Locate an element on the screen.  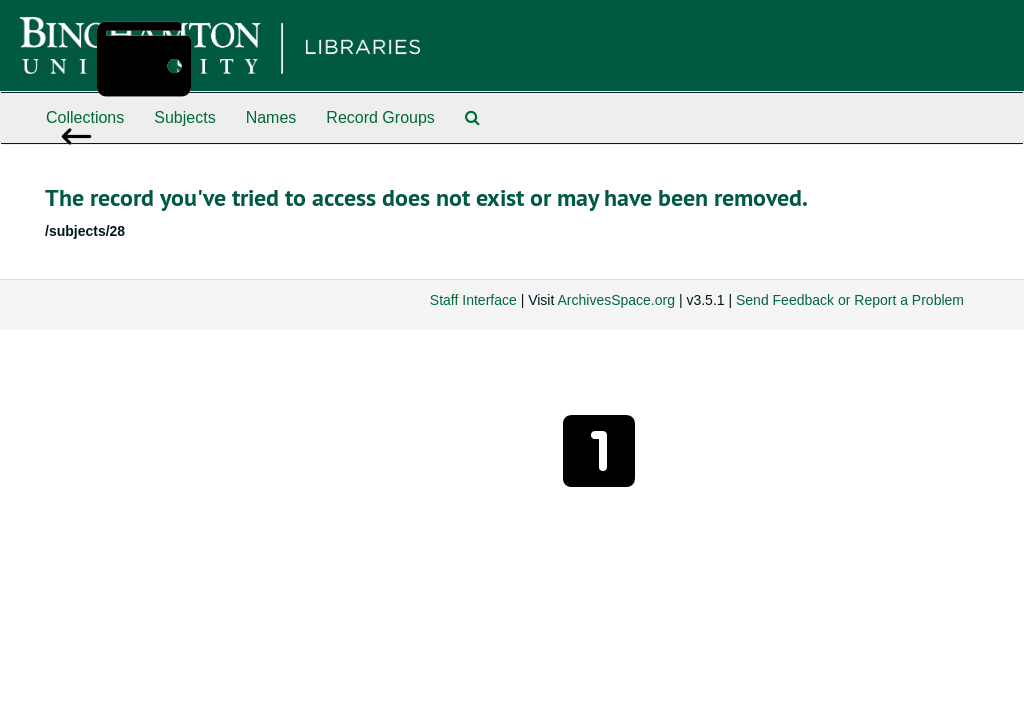
go back to the previous page is located at coordinates (76, 136).